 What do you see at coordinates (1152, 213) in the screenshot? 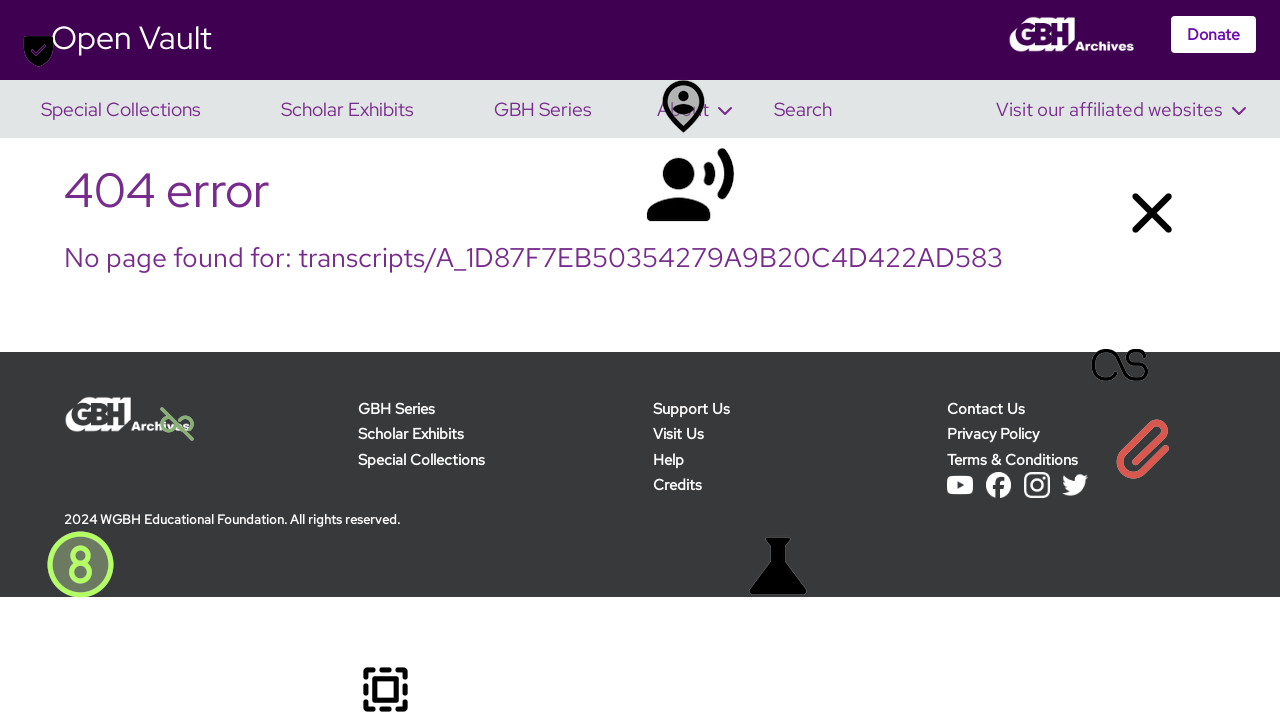
I see `close the current window or dialog` at bounding box center [1152, 213].